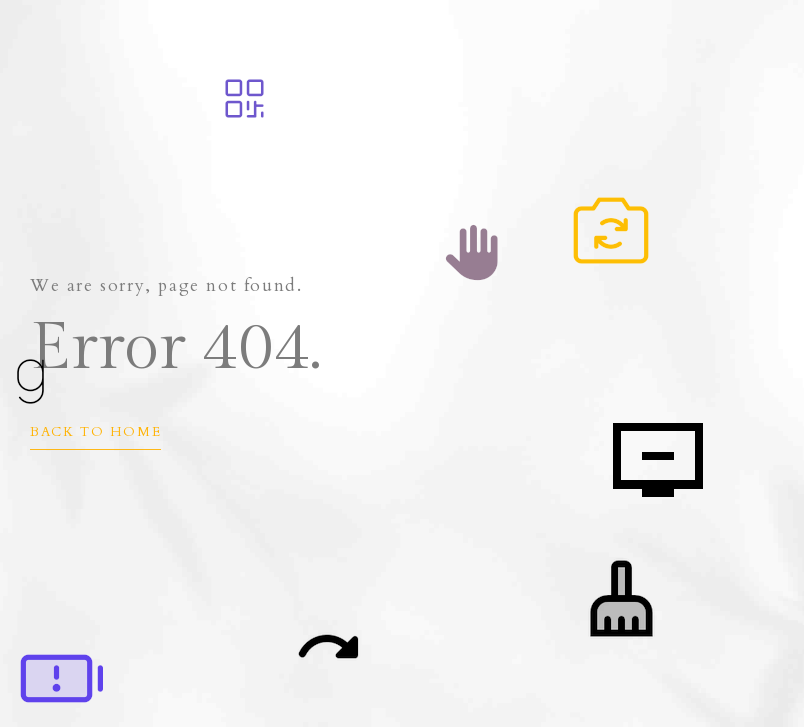 The image size is (804, 727). I want to click on scan a qr code, so click(244, 98).